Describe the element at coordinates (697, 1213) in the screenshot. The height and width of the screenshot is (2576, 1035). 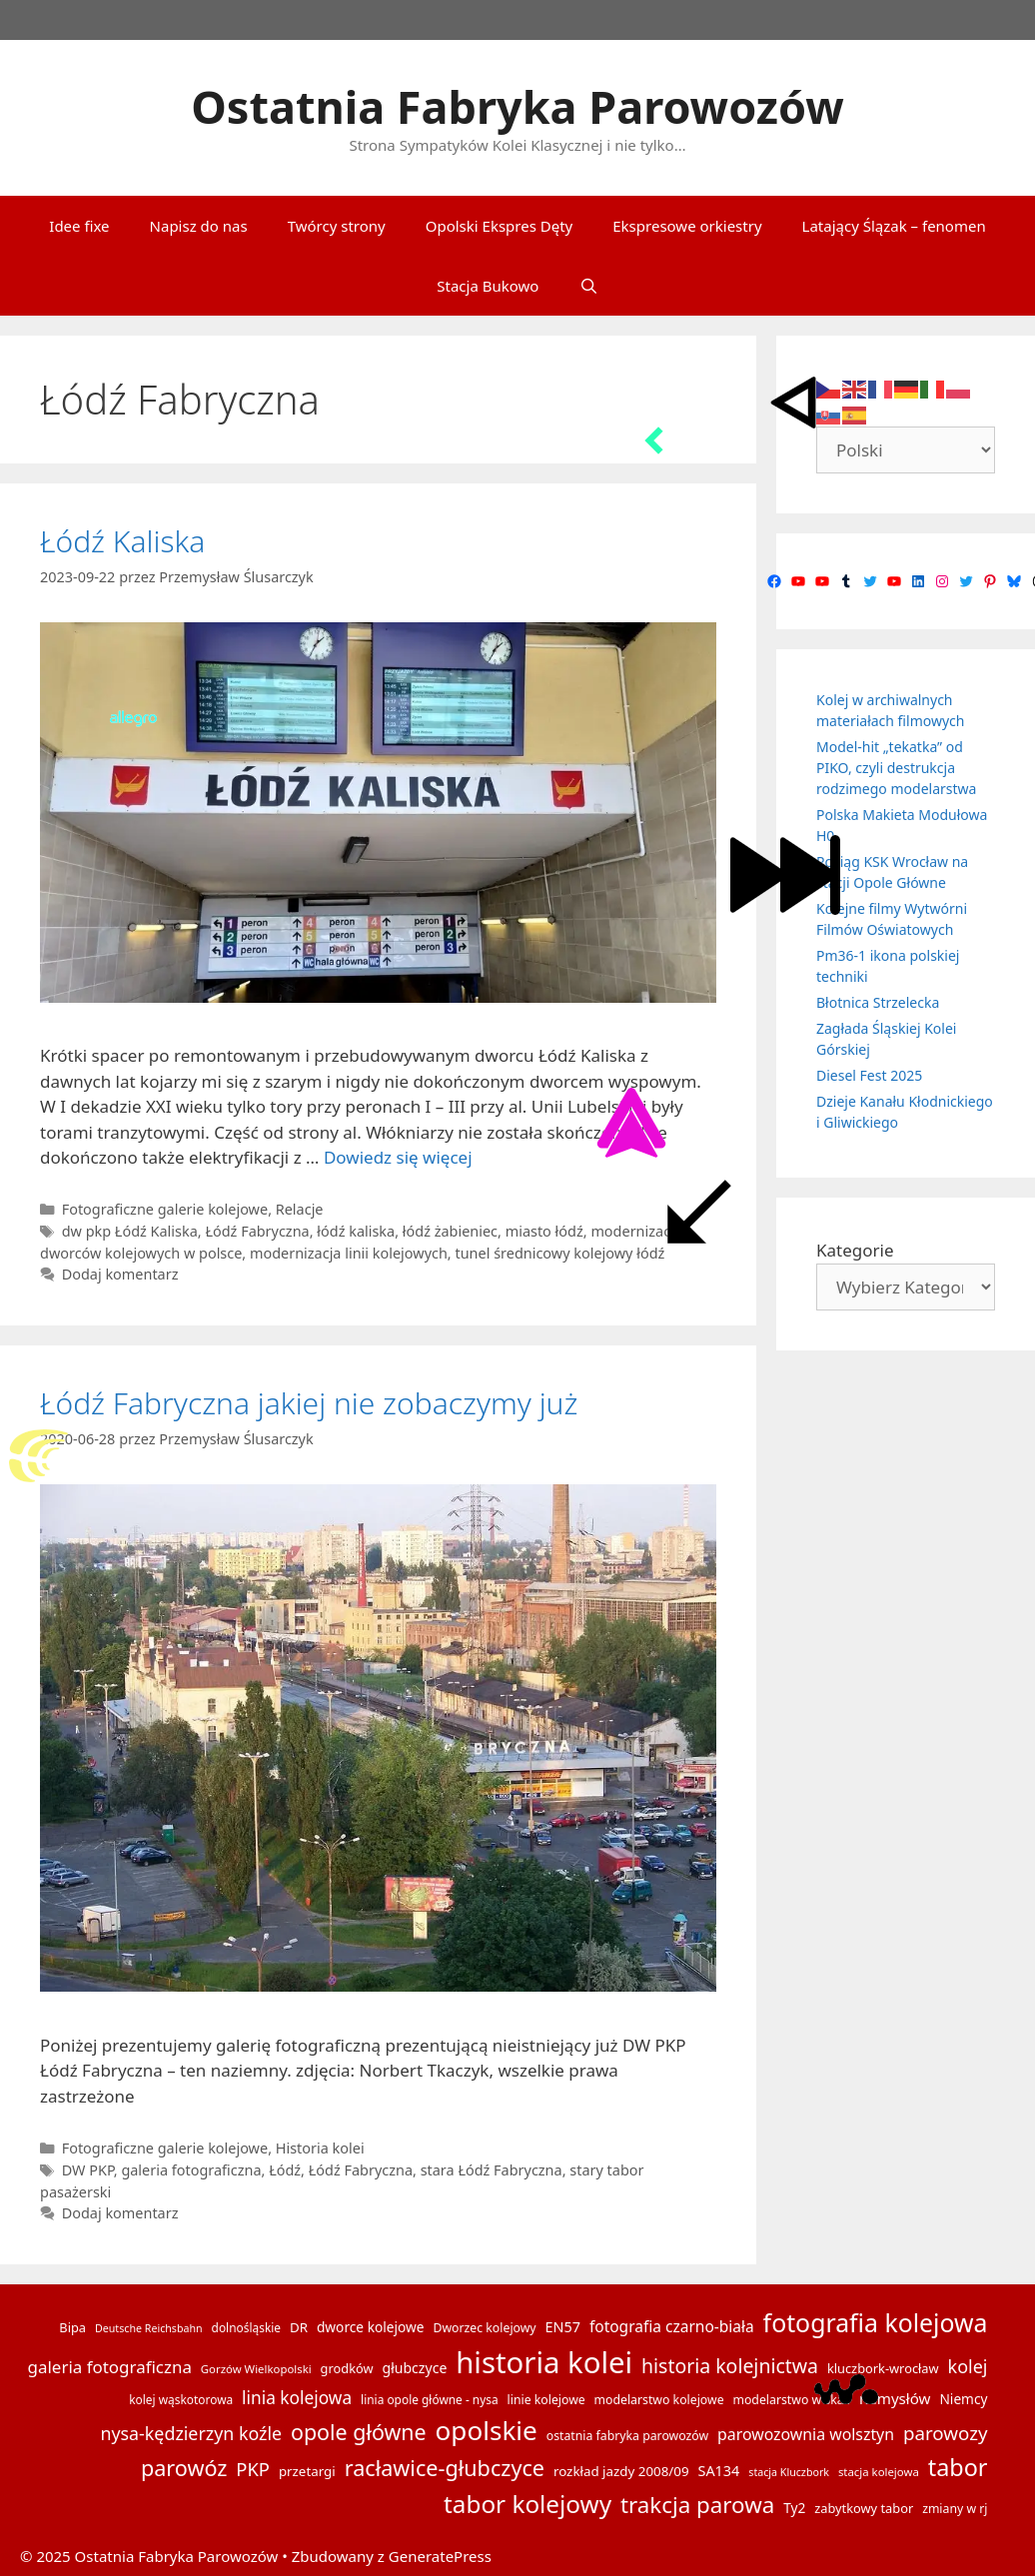
I see `navigate back and down` at that location.